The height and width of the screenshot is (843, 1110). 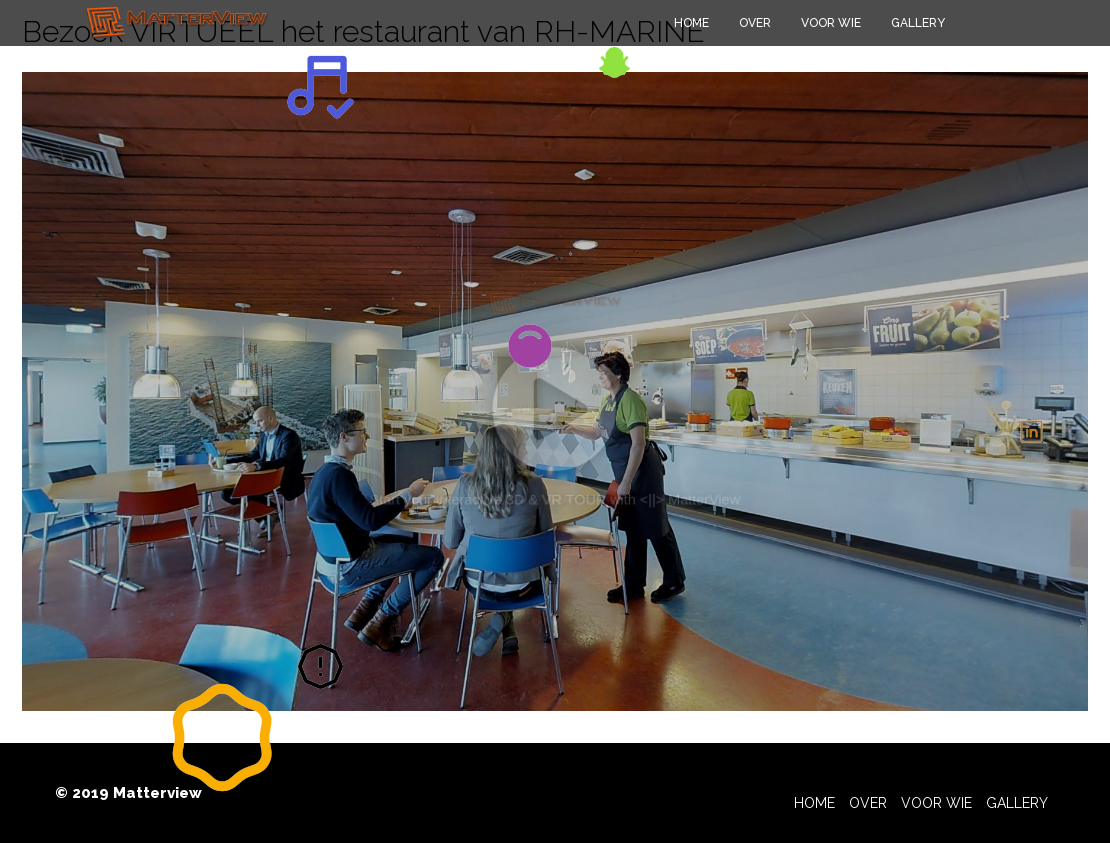 I want to click on open LinkedIn profile or page, so click(x=1031, y=431).